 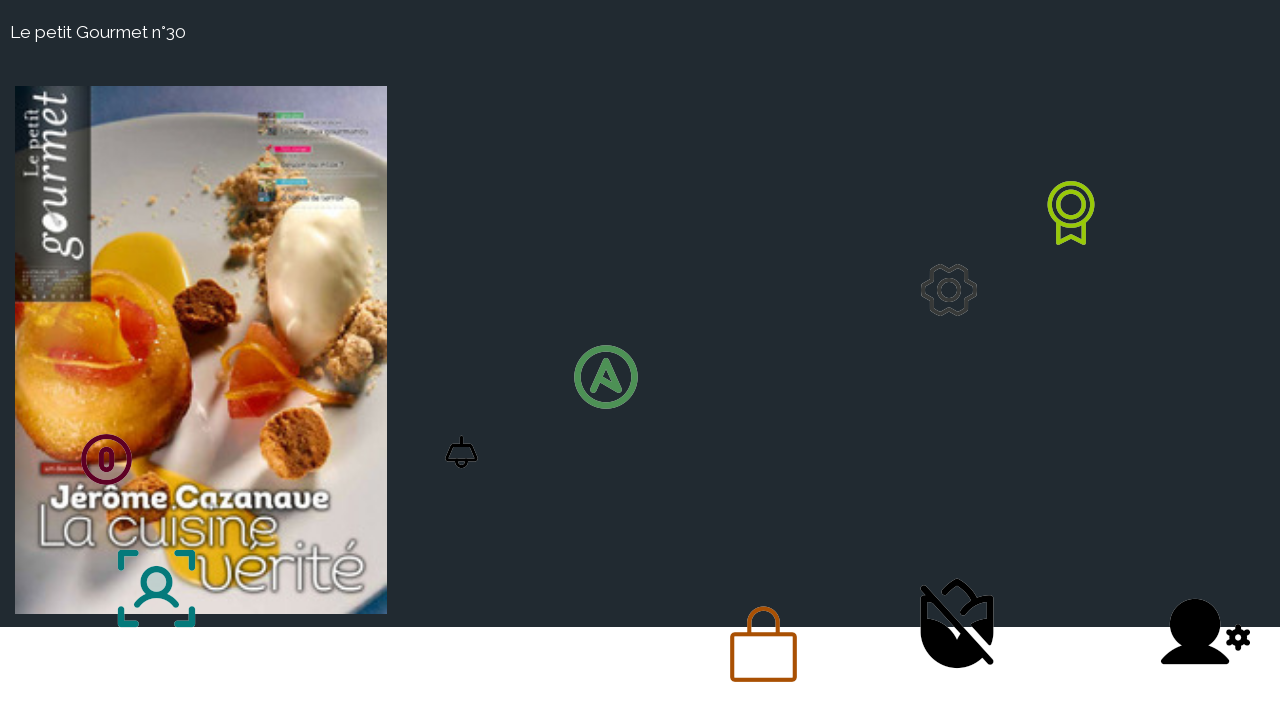 I want to click on lock or secure this item, so click(x=763, y=648).